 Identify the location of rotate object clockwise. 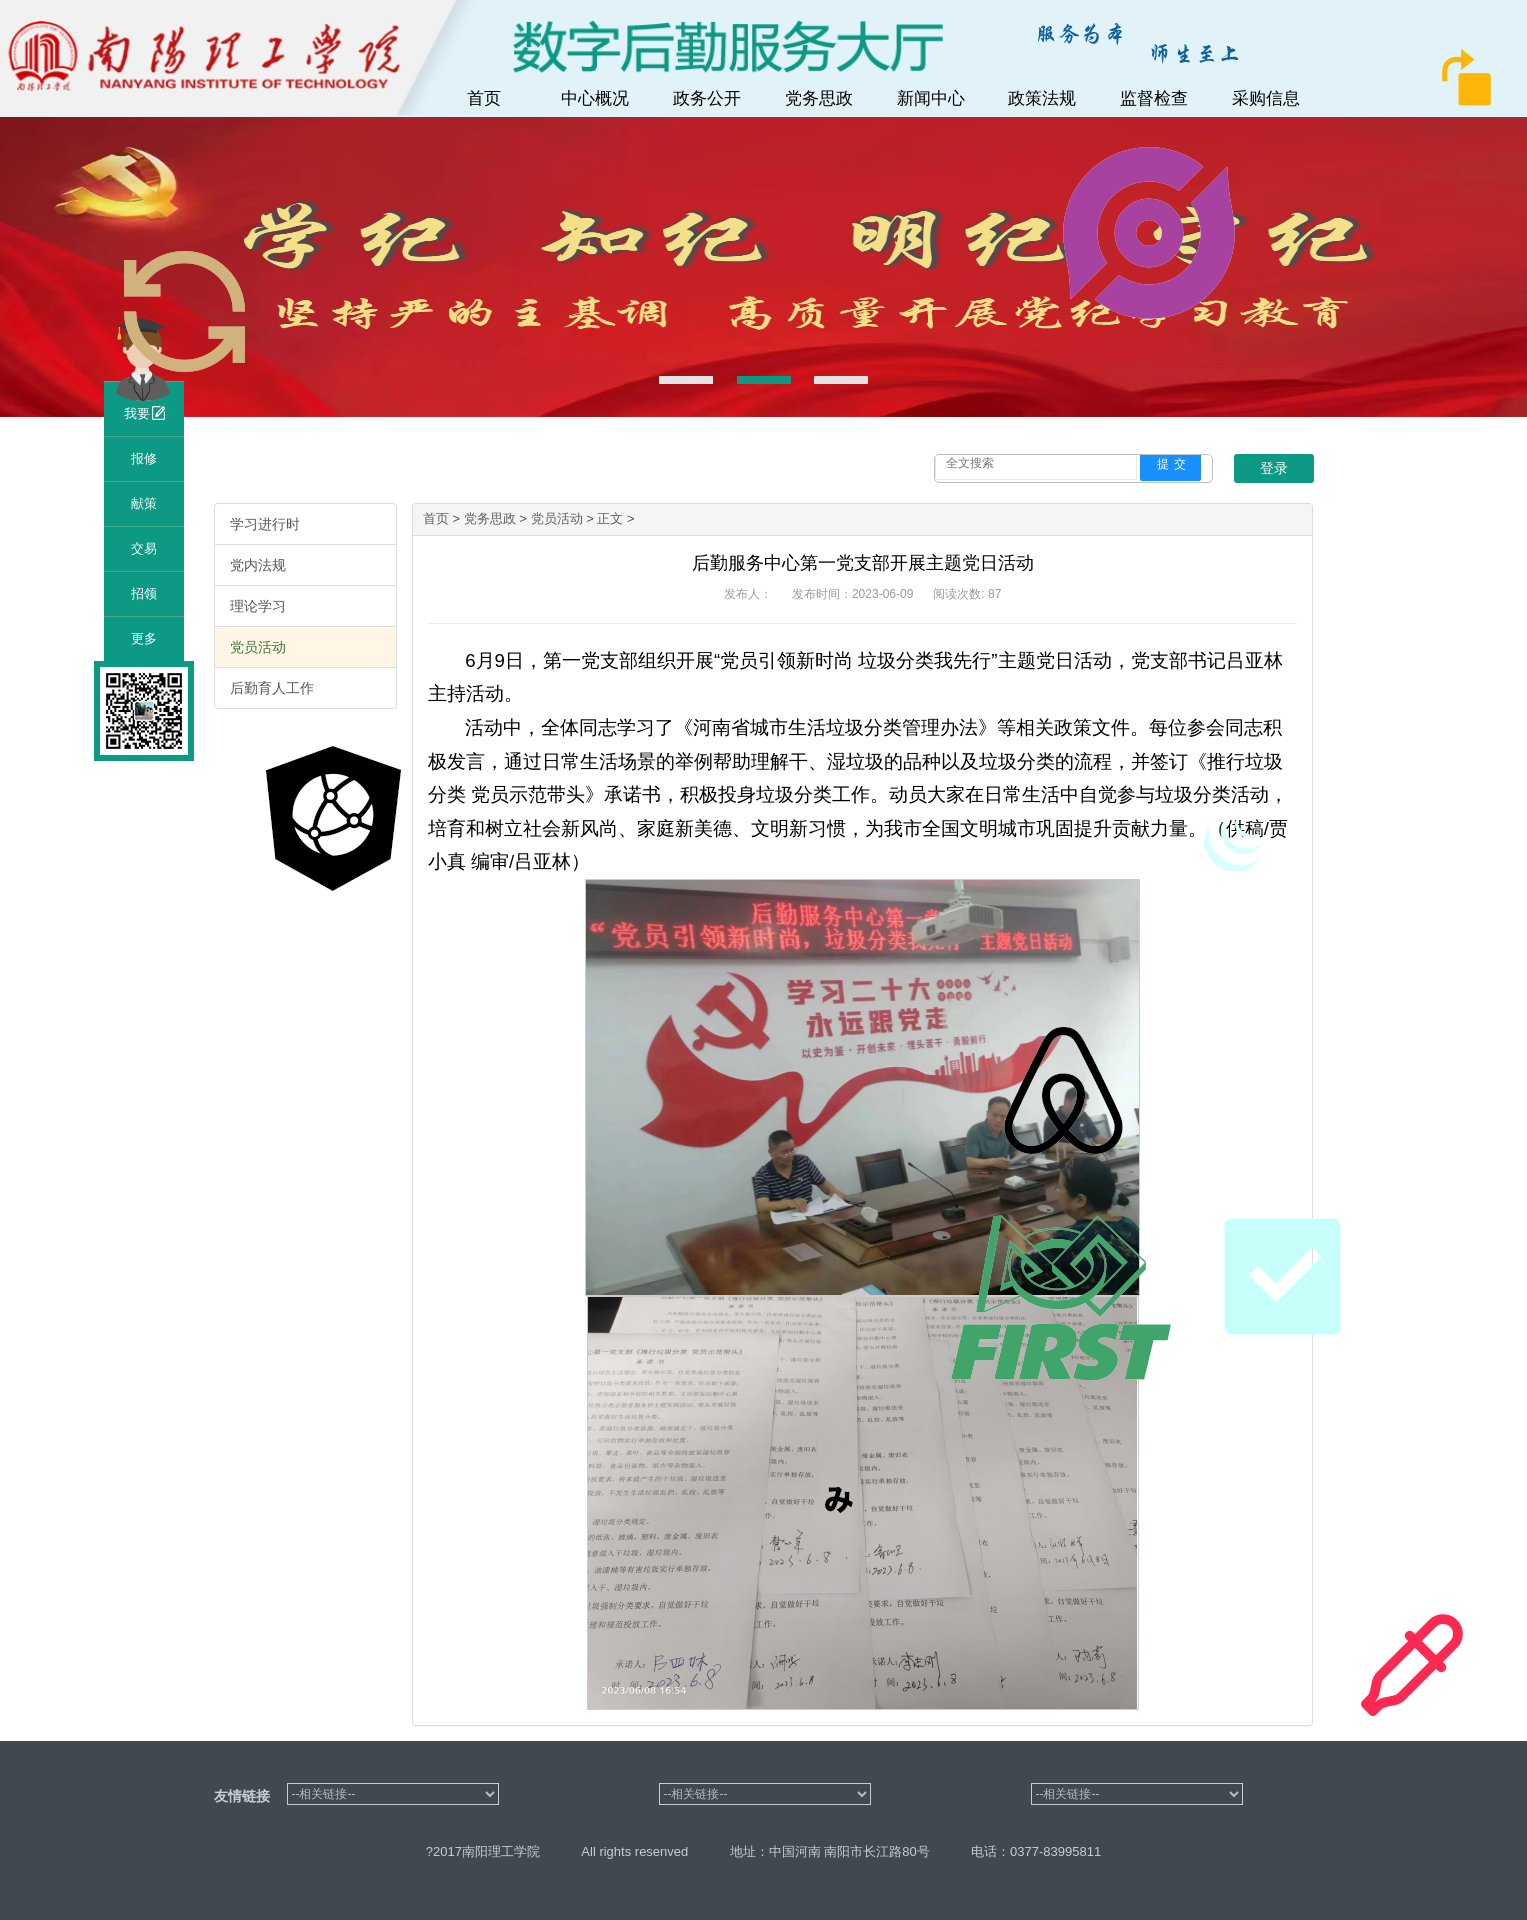
(1466, 78).